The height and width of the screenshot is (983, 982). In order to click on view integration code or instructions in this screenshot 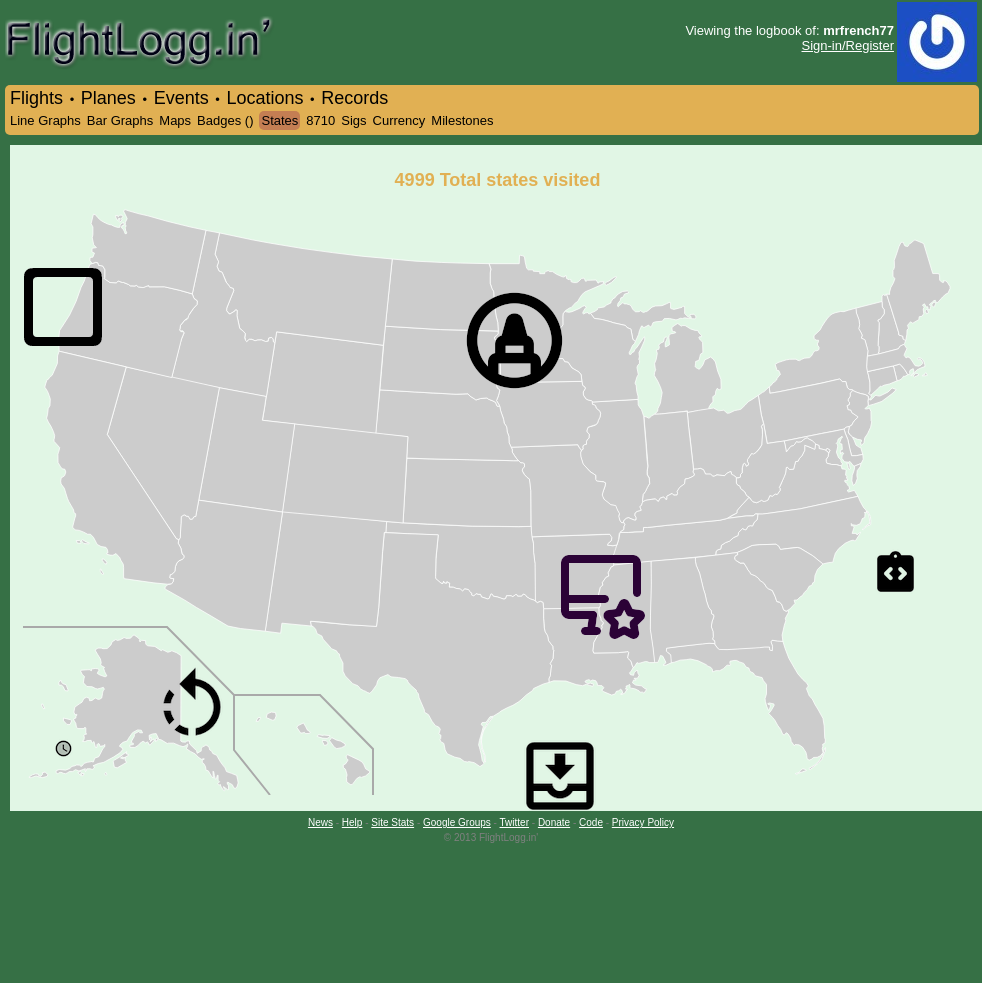, I will do `click(895, 573)`.